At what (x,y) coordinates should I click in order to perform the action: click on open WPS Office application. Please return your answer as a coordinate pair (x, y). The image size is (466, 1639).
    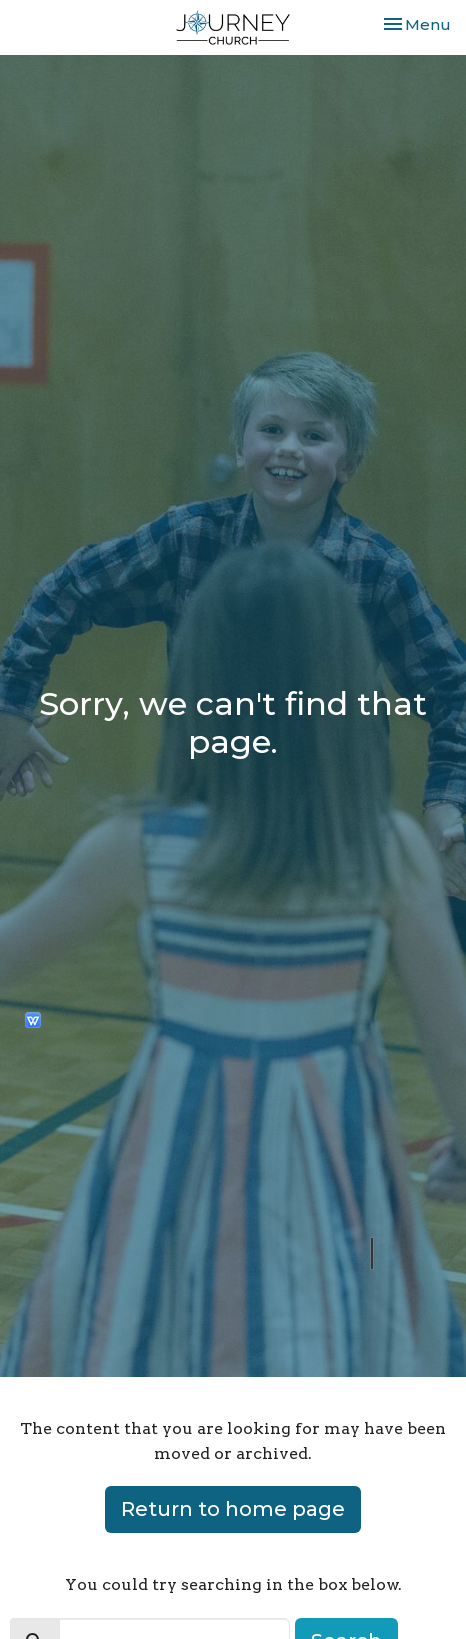
    Looking at the image, I should click on (33, 1020).